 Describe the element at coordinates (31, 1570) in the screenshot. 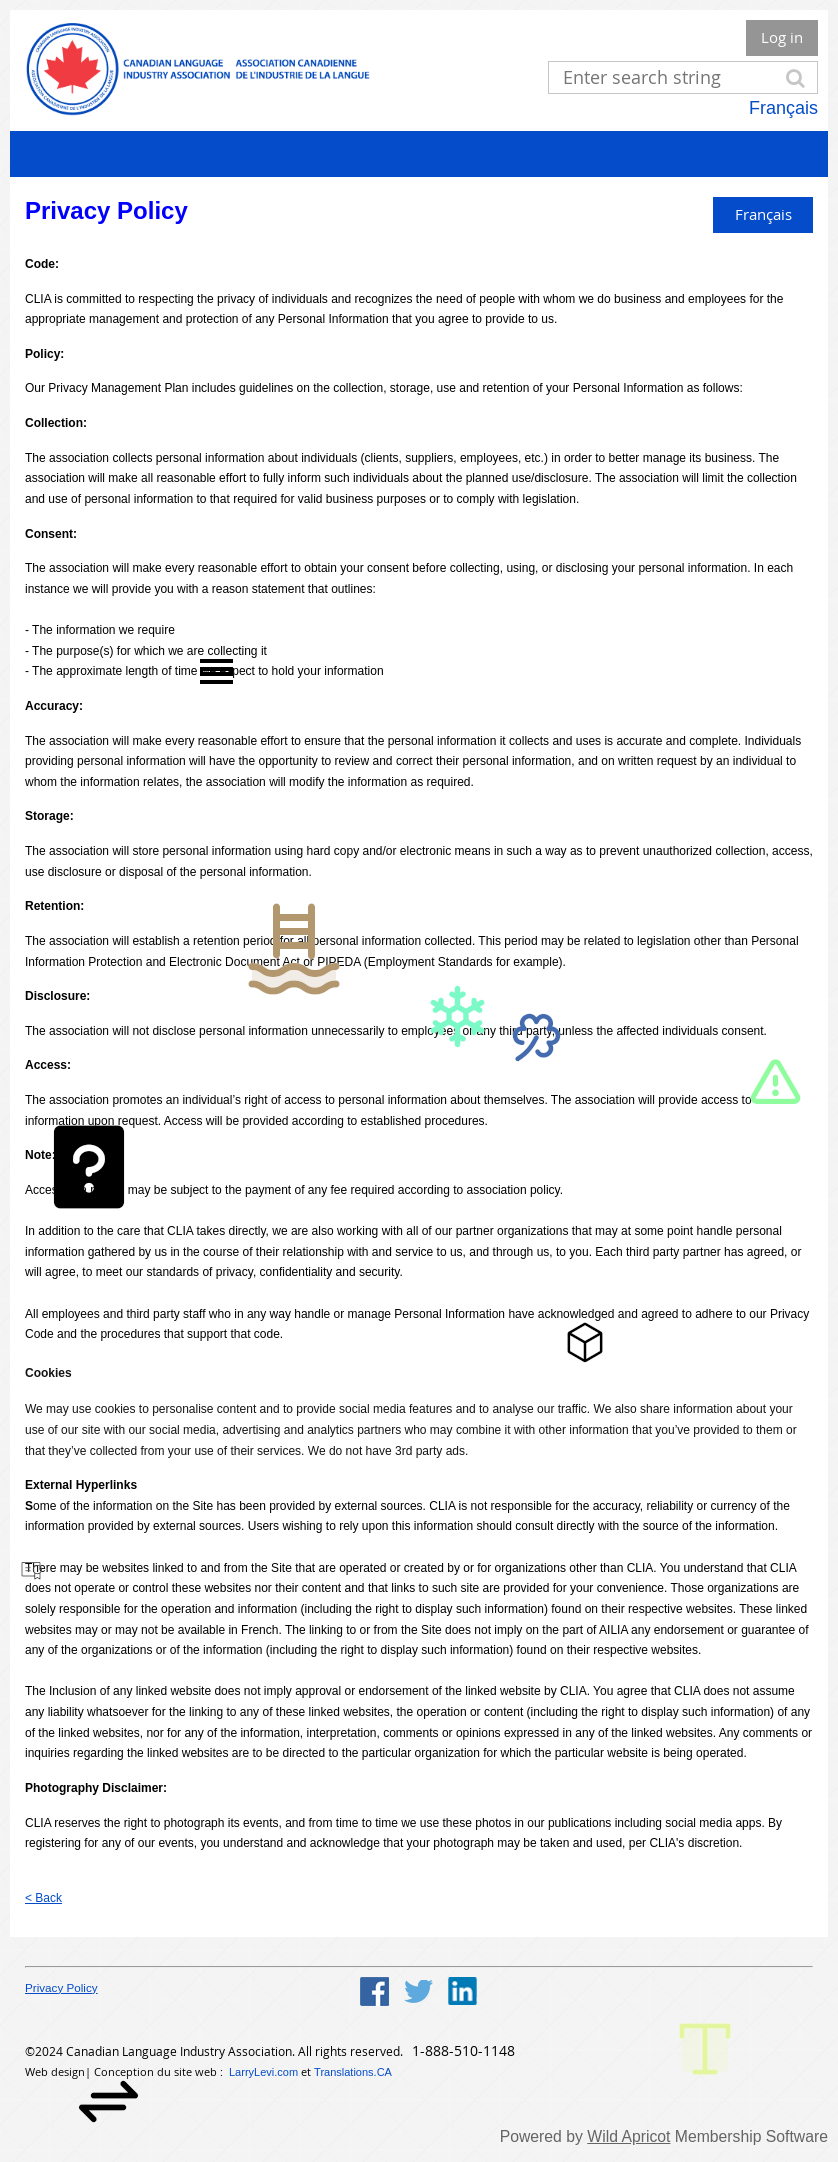

I see `view certificate or credential details` at that location.